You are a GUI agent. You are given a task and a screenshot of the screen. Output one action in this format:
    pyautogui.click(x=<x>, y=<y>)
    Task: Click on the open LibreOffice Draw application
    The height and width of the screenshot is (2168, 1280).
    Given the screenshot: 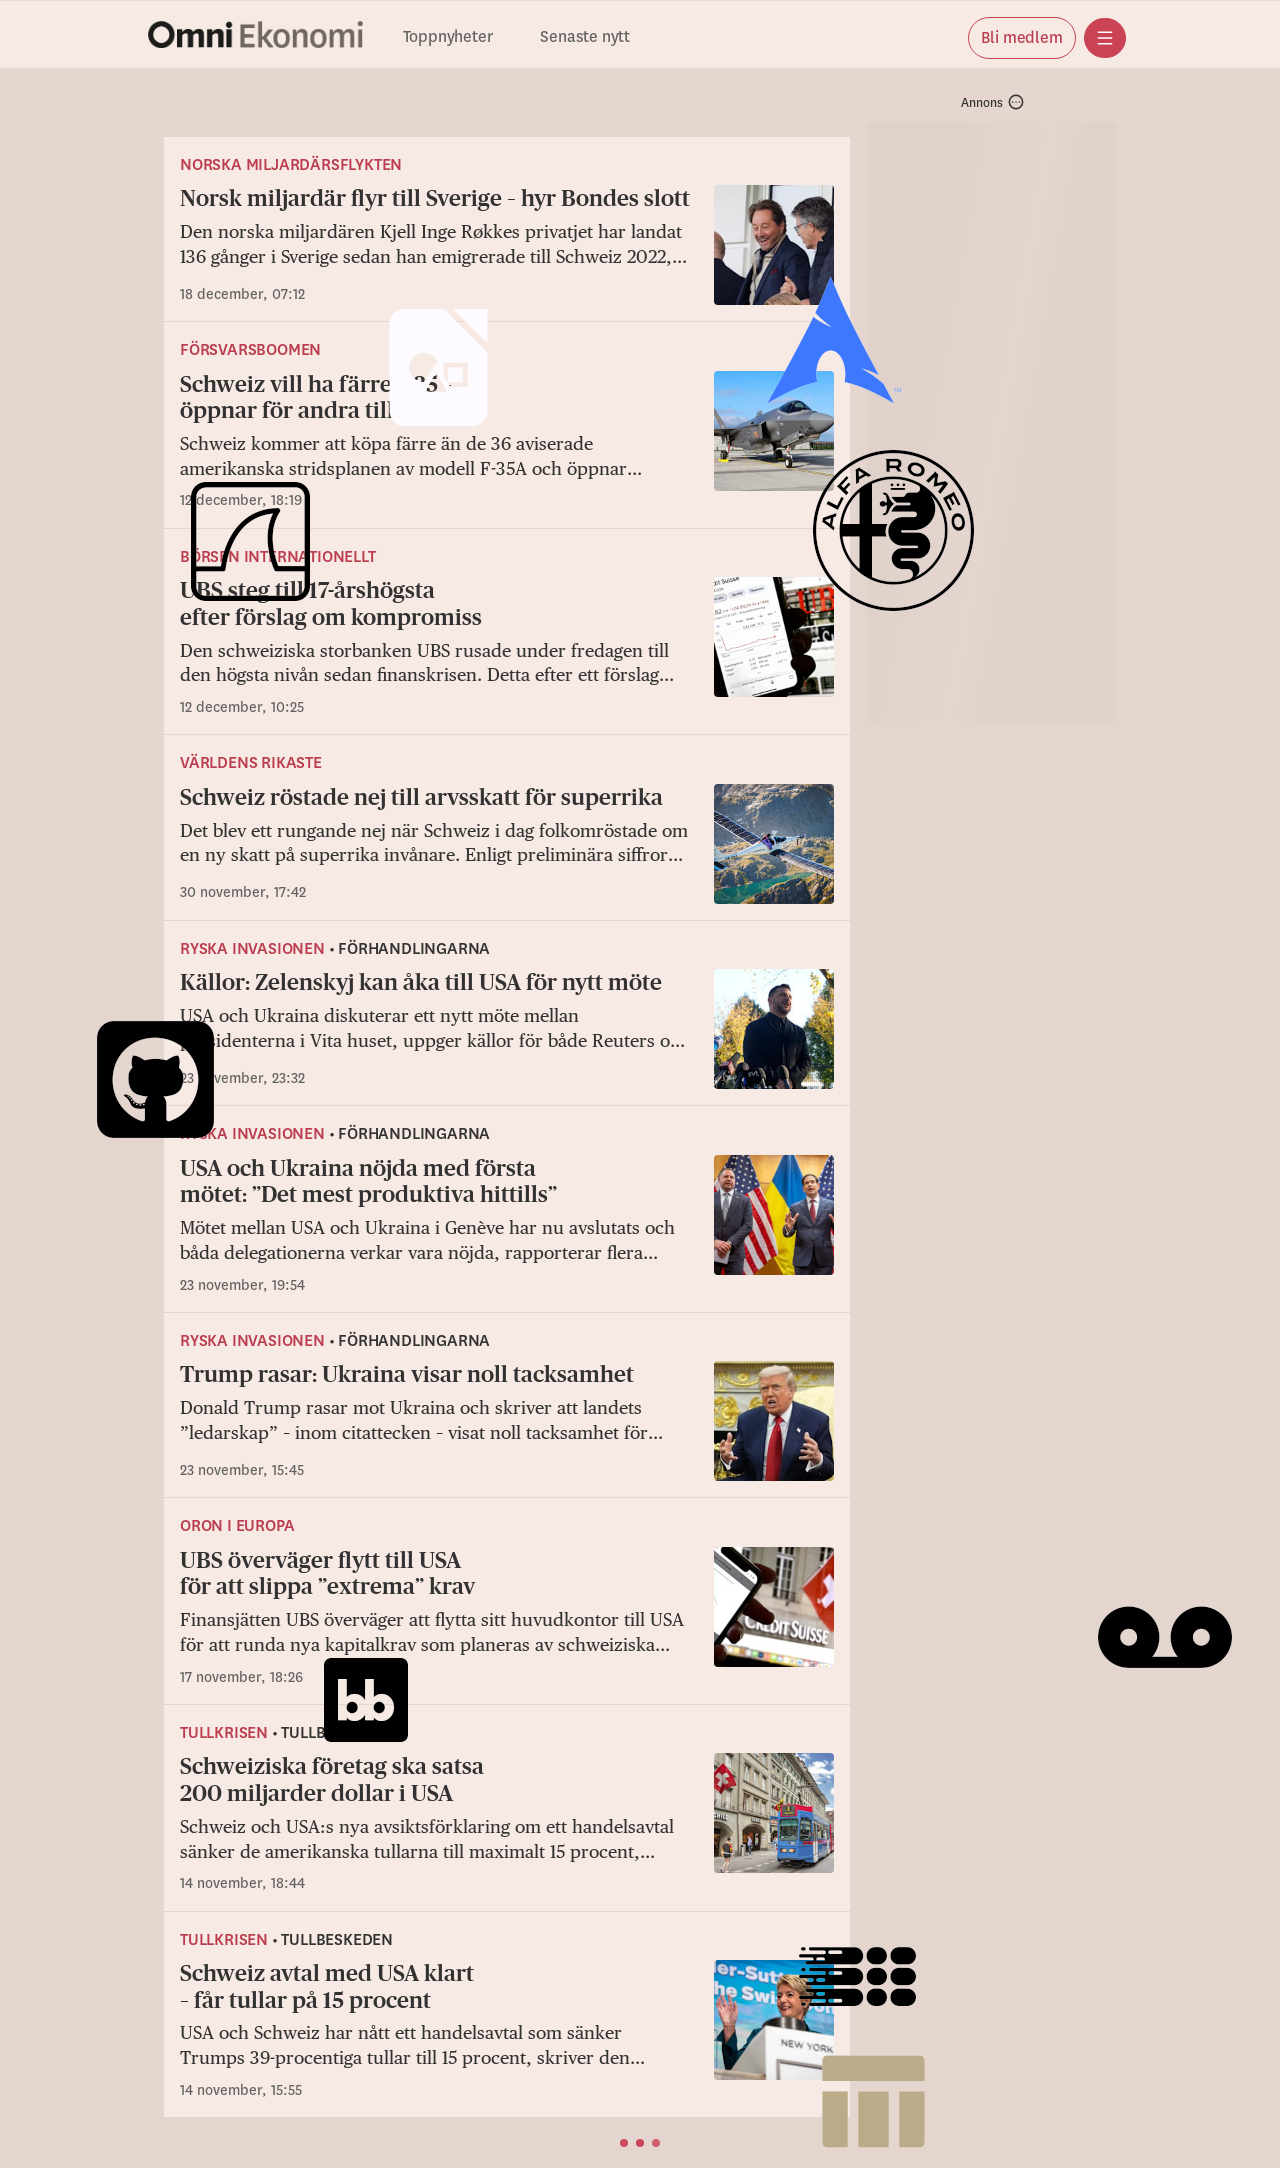 What is the action you would take?
    pyautogui.click(x=438, y=367)
    